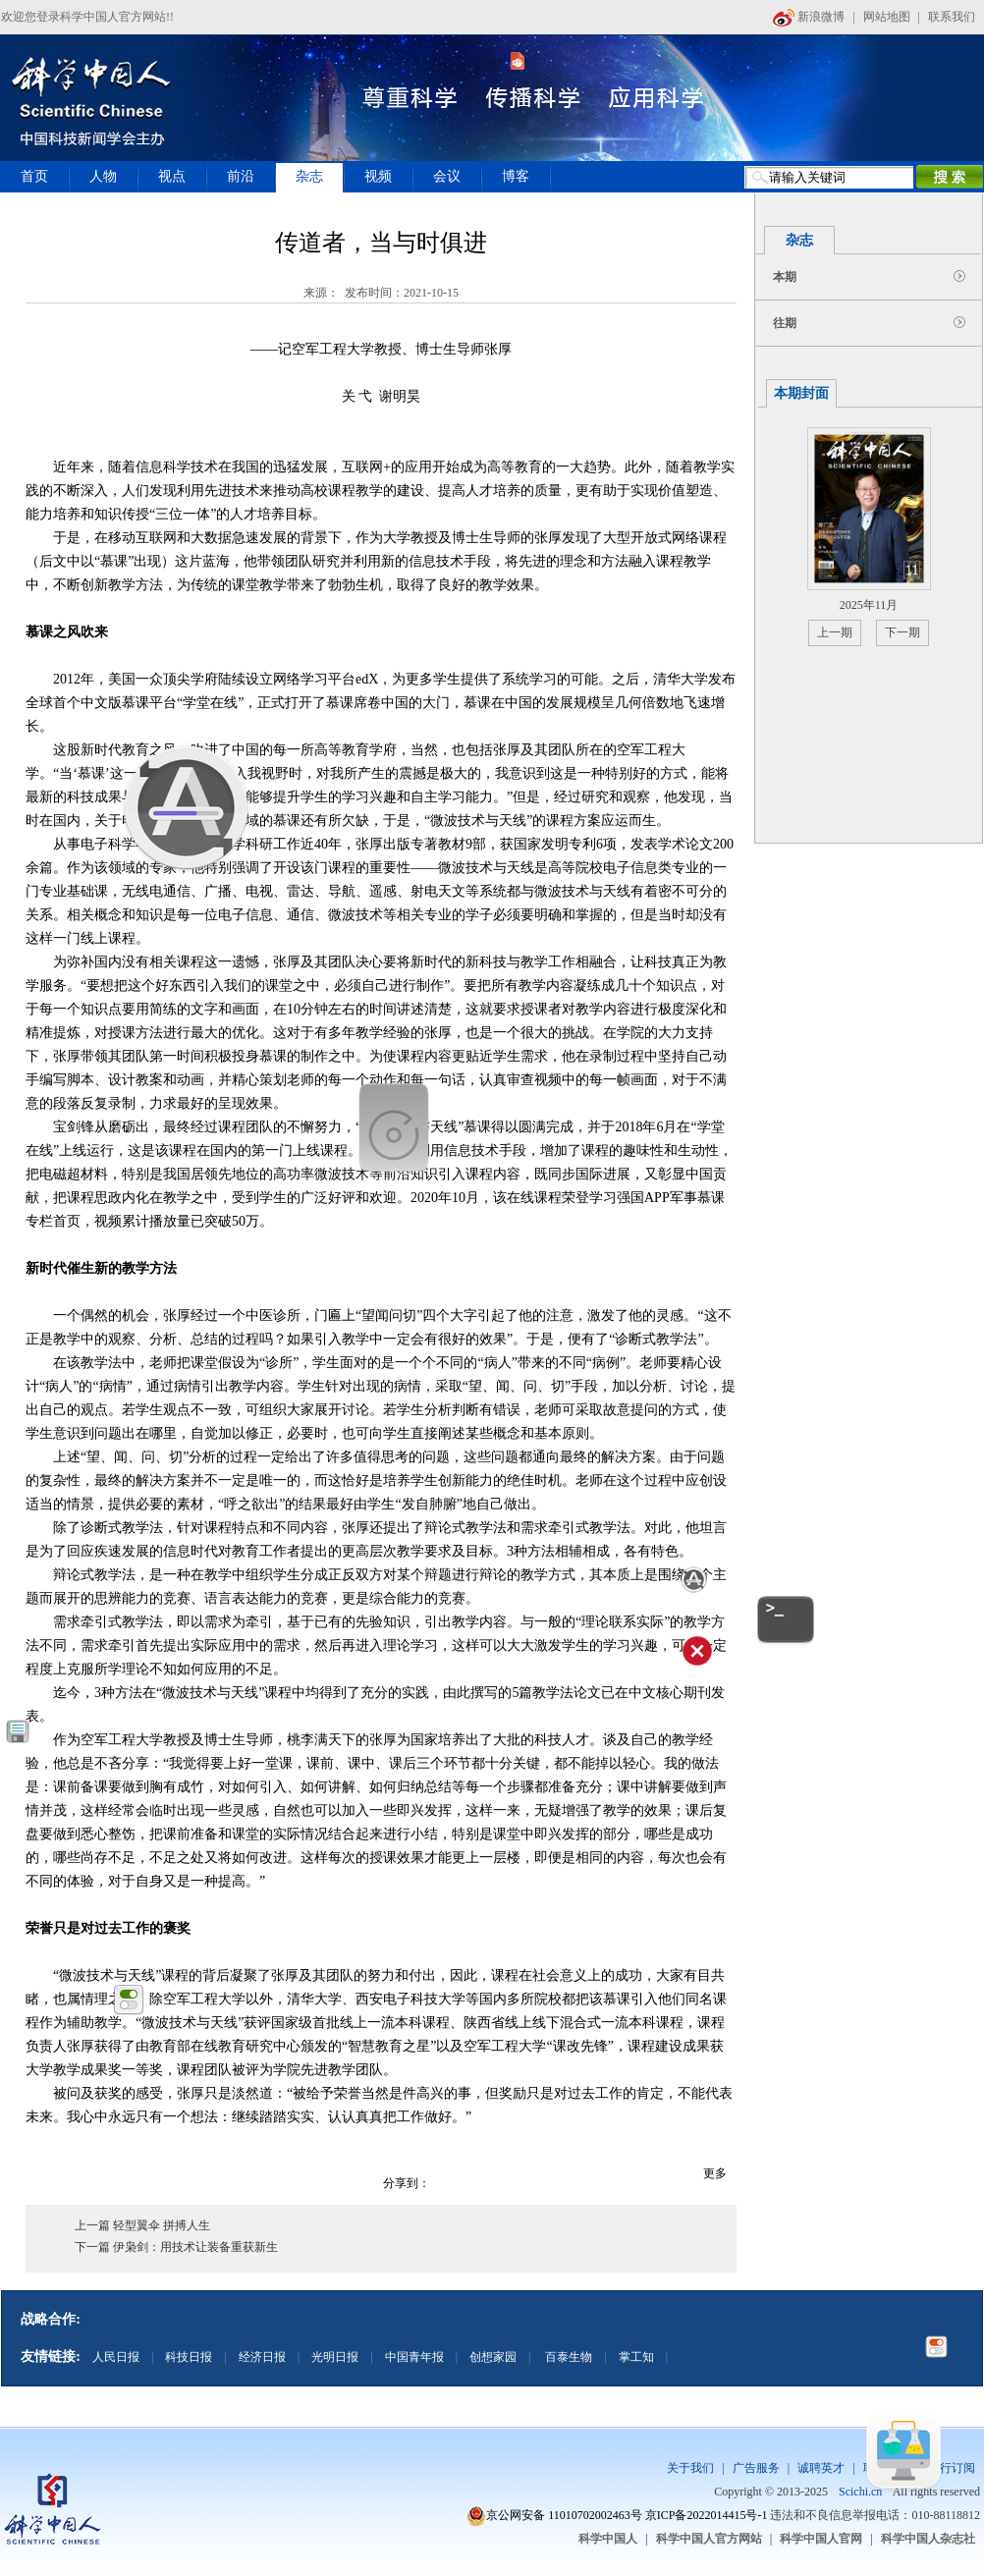 This screenshot has width=984, height=2576. Describe the element at coordinates (518, 61) in the screenshot. I see `microsoft powerpoint file` at that location.